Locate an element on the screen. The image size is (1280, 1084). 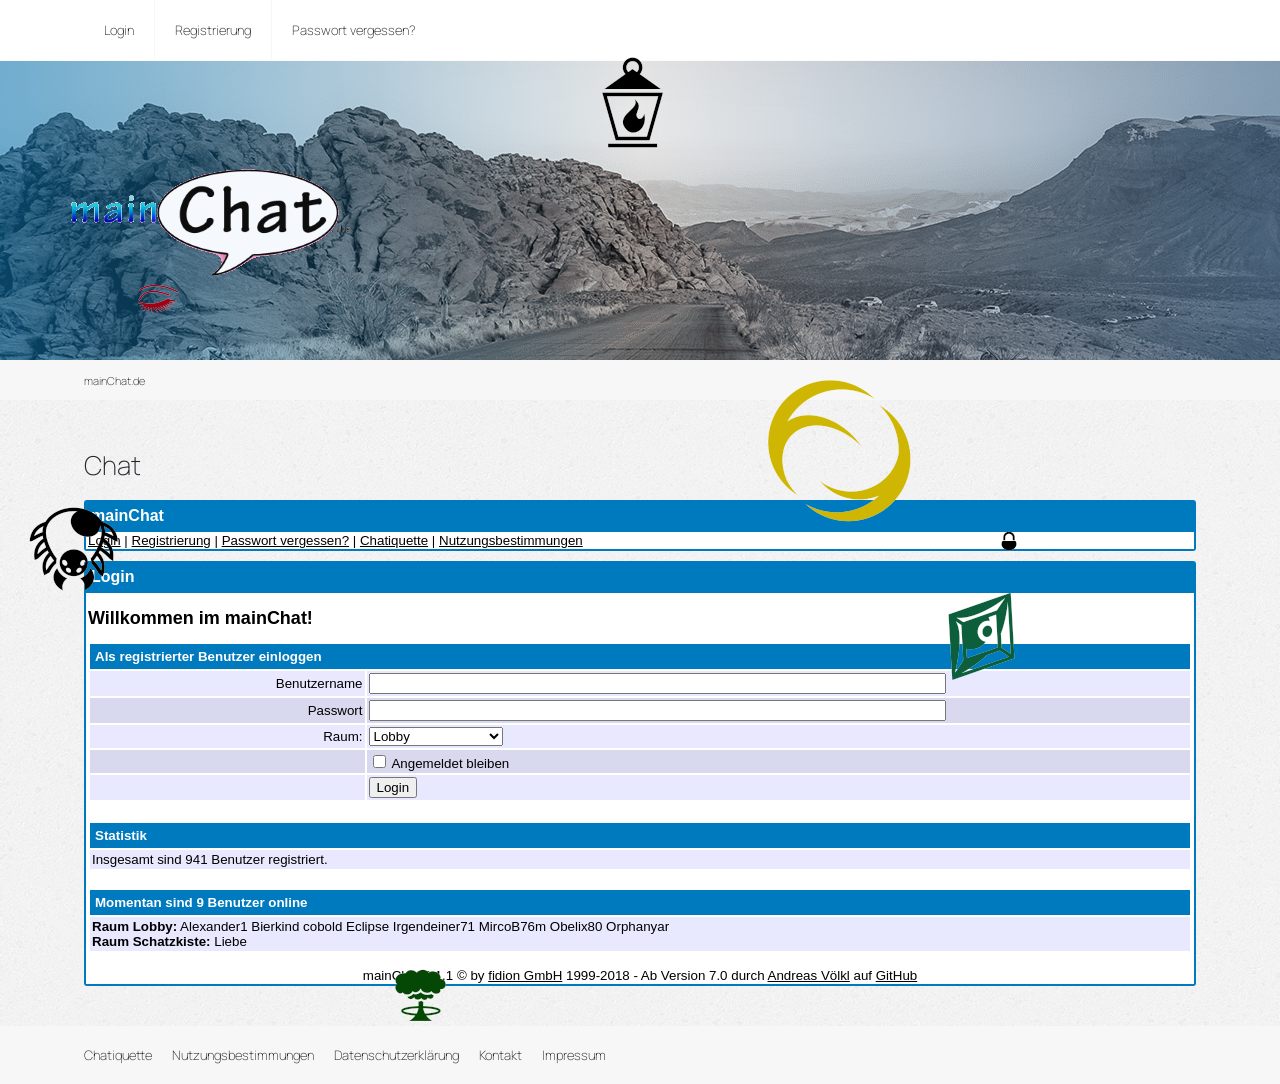
access beauty or makeup settings is located at coordinates (158, 299).